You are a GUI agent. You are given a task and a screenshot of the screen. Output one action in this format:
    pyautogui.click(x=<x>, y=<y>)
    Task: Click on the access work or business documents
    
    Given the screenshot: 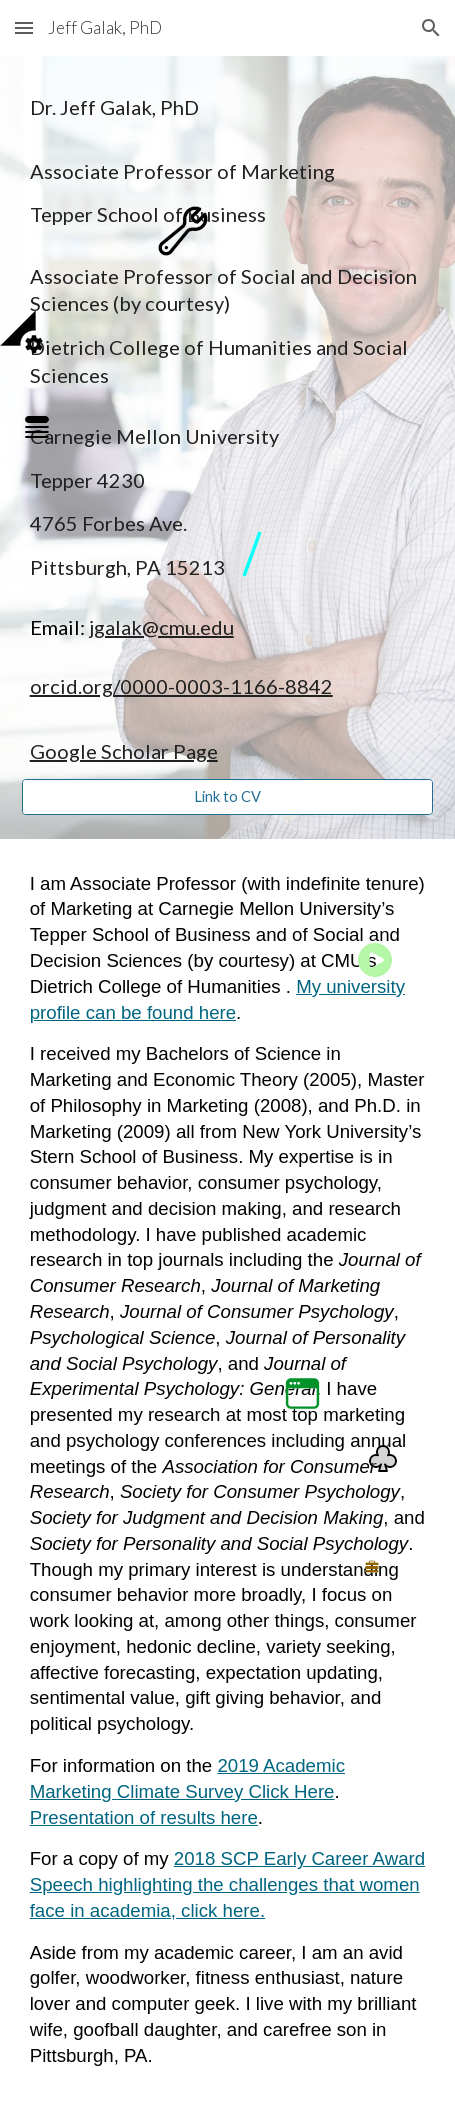 What is the action you would take?
    pyautogui.click(x=372, y=1567)
    